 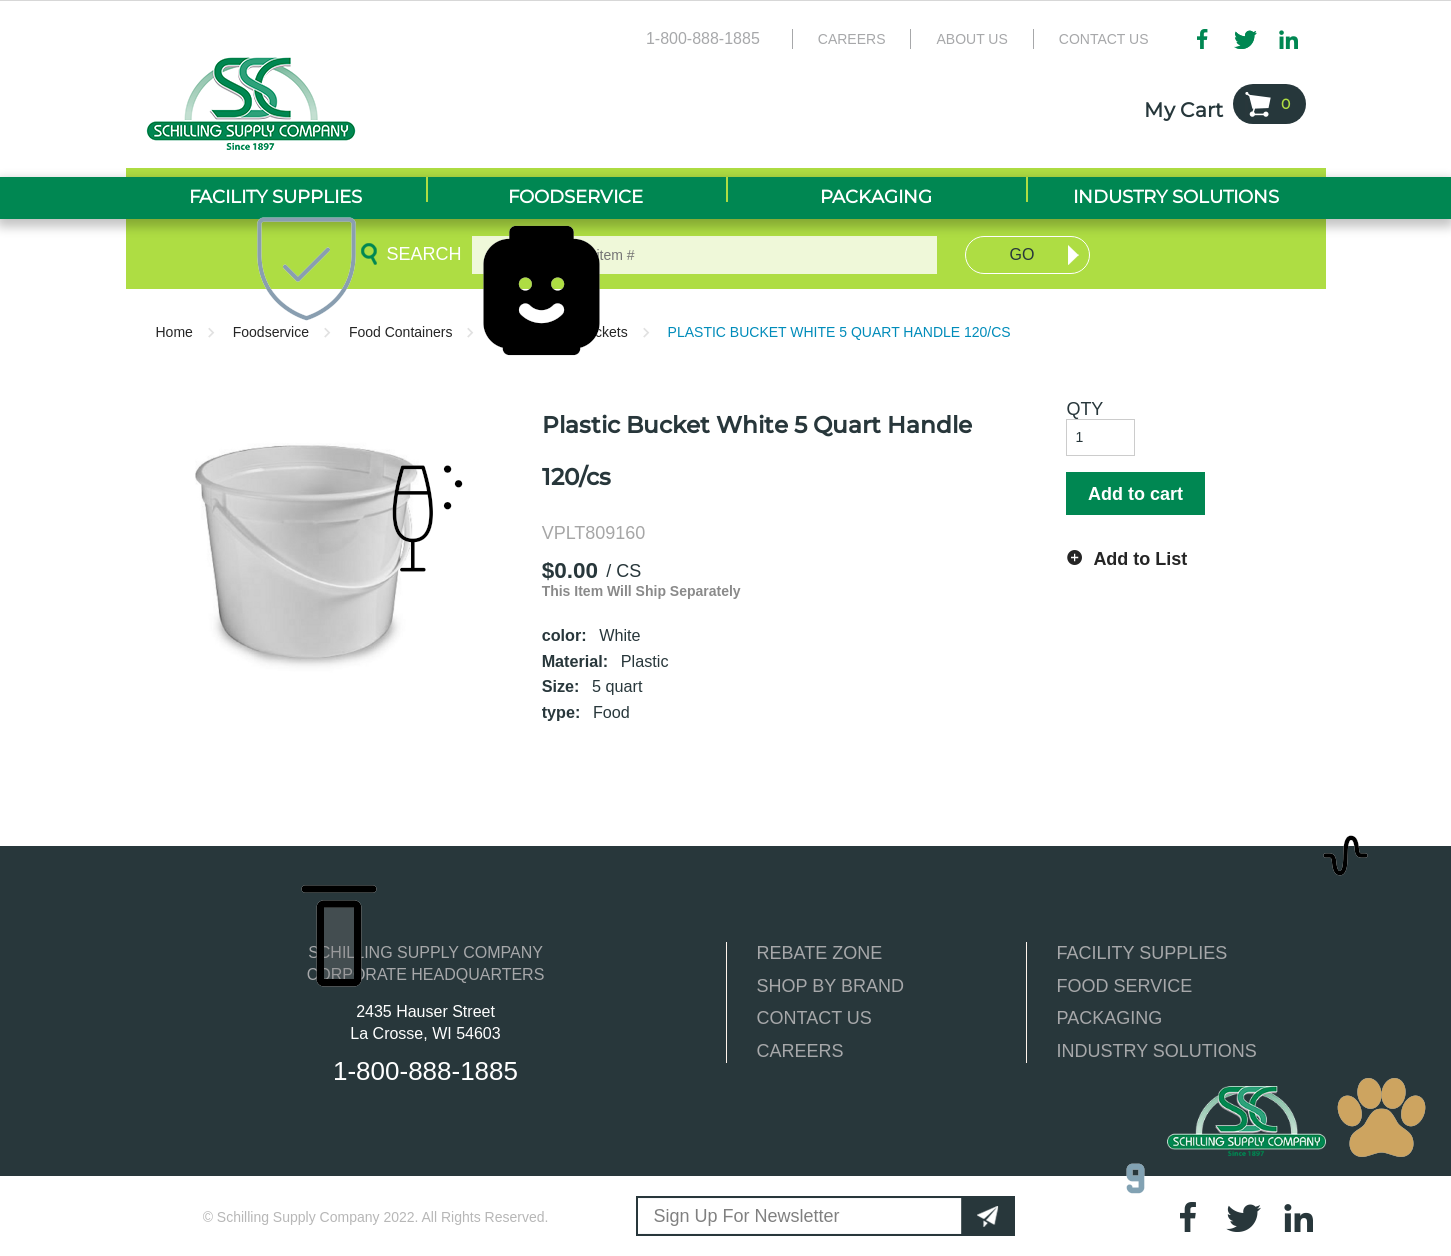 I want to click on adjust audio or sound wave settings, so click(x=1345, y=855).